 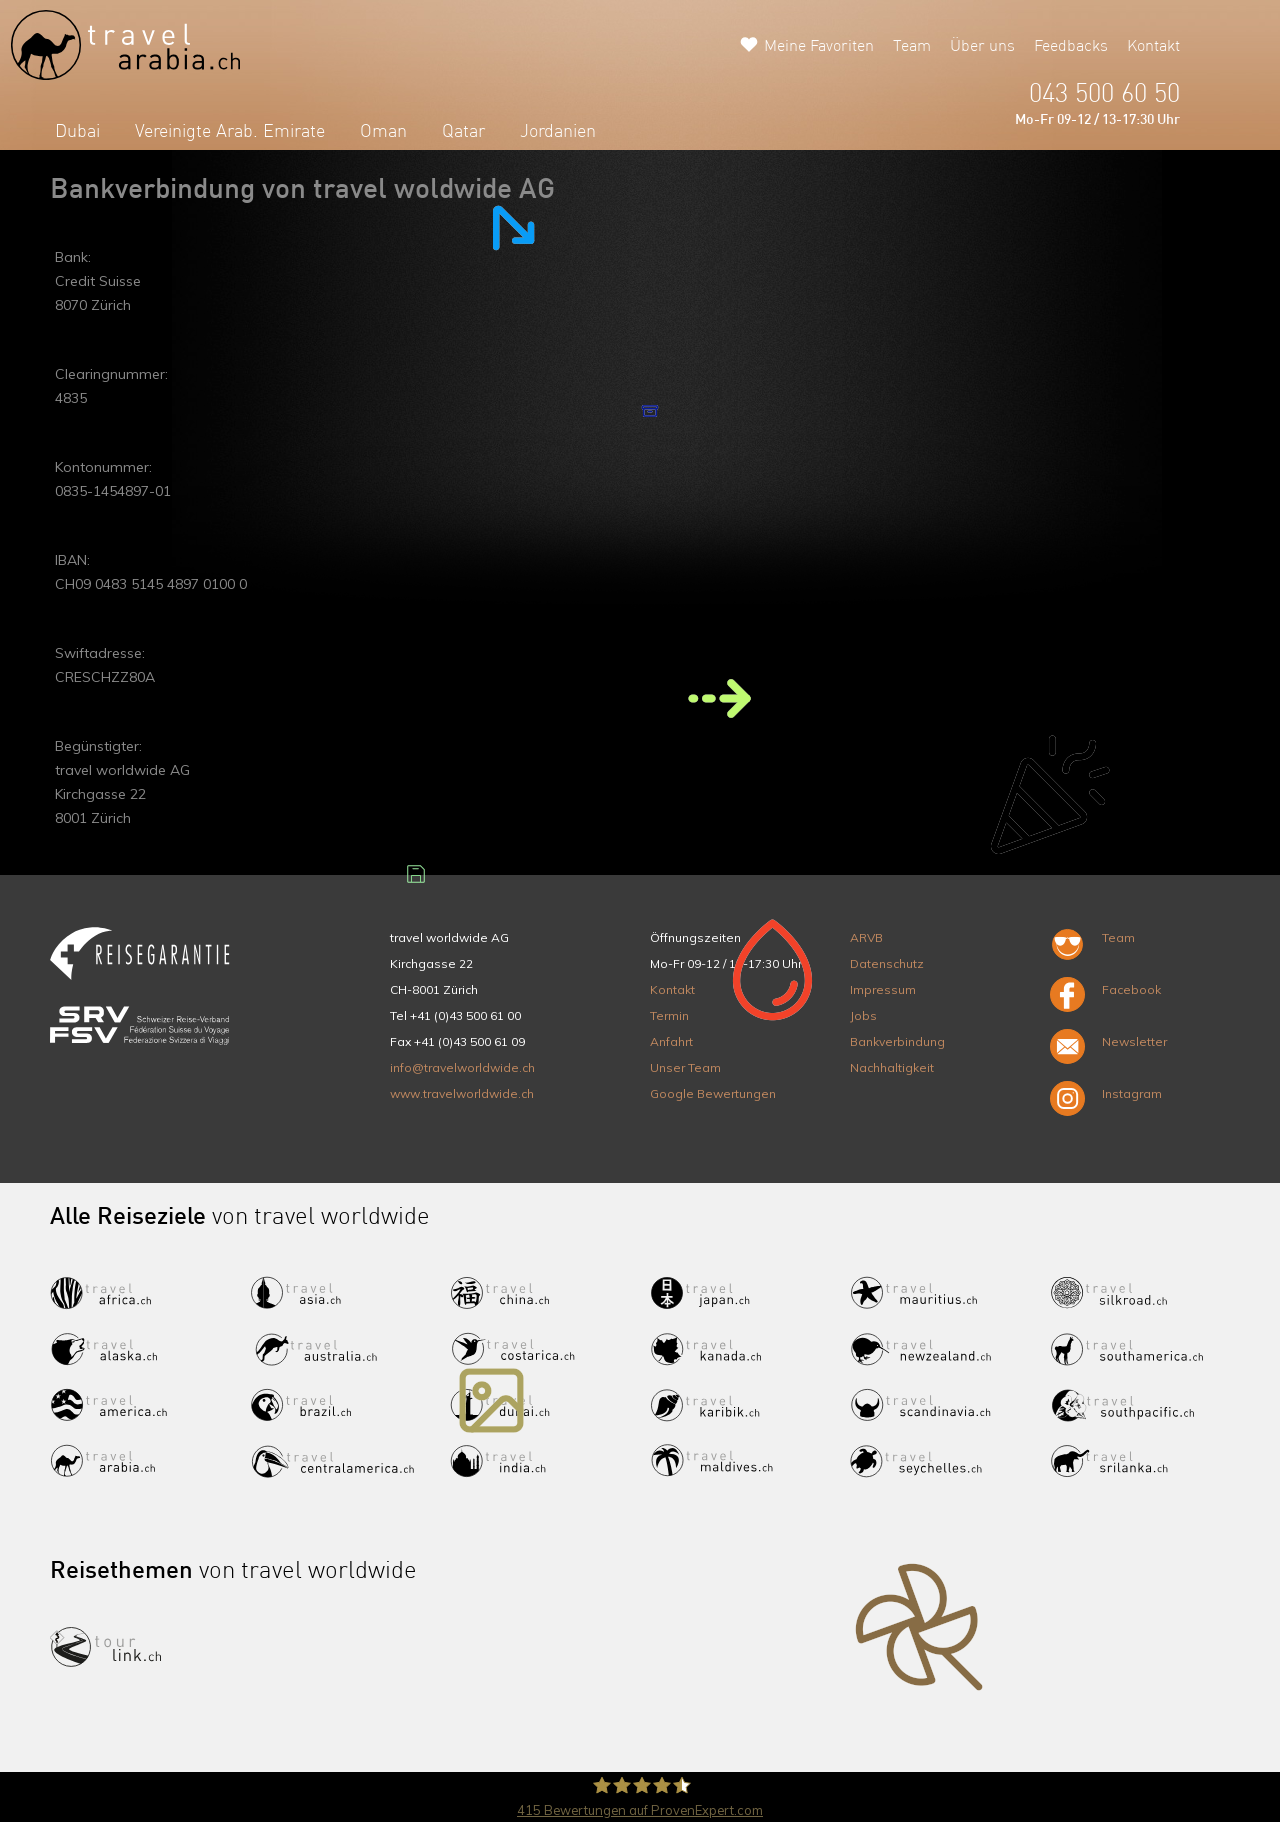 I want to click on make a sharp right turn (navigation direction), so click(x=512, y=228).